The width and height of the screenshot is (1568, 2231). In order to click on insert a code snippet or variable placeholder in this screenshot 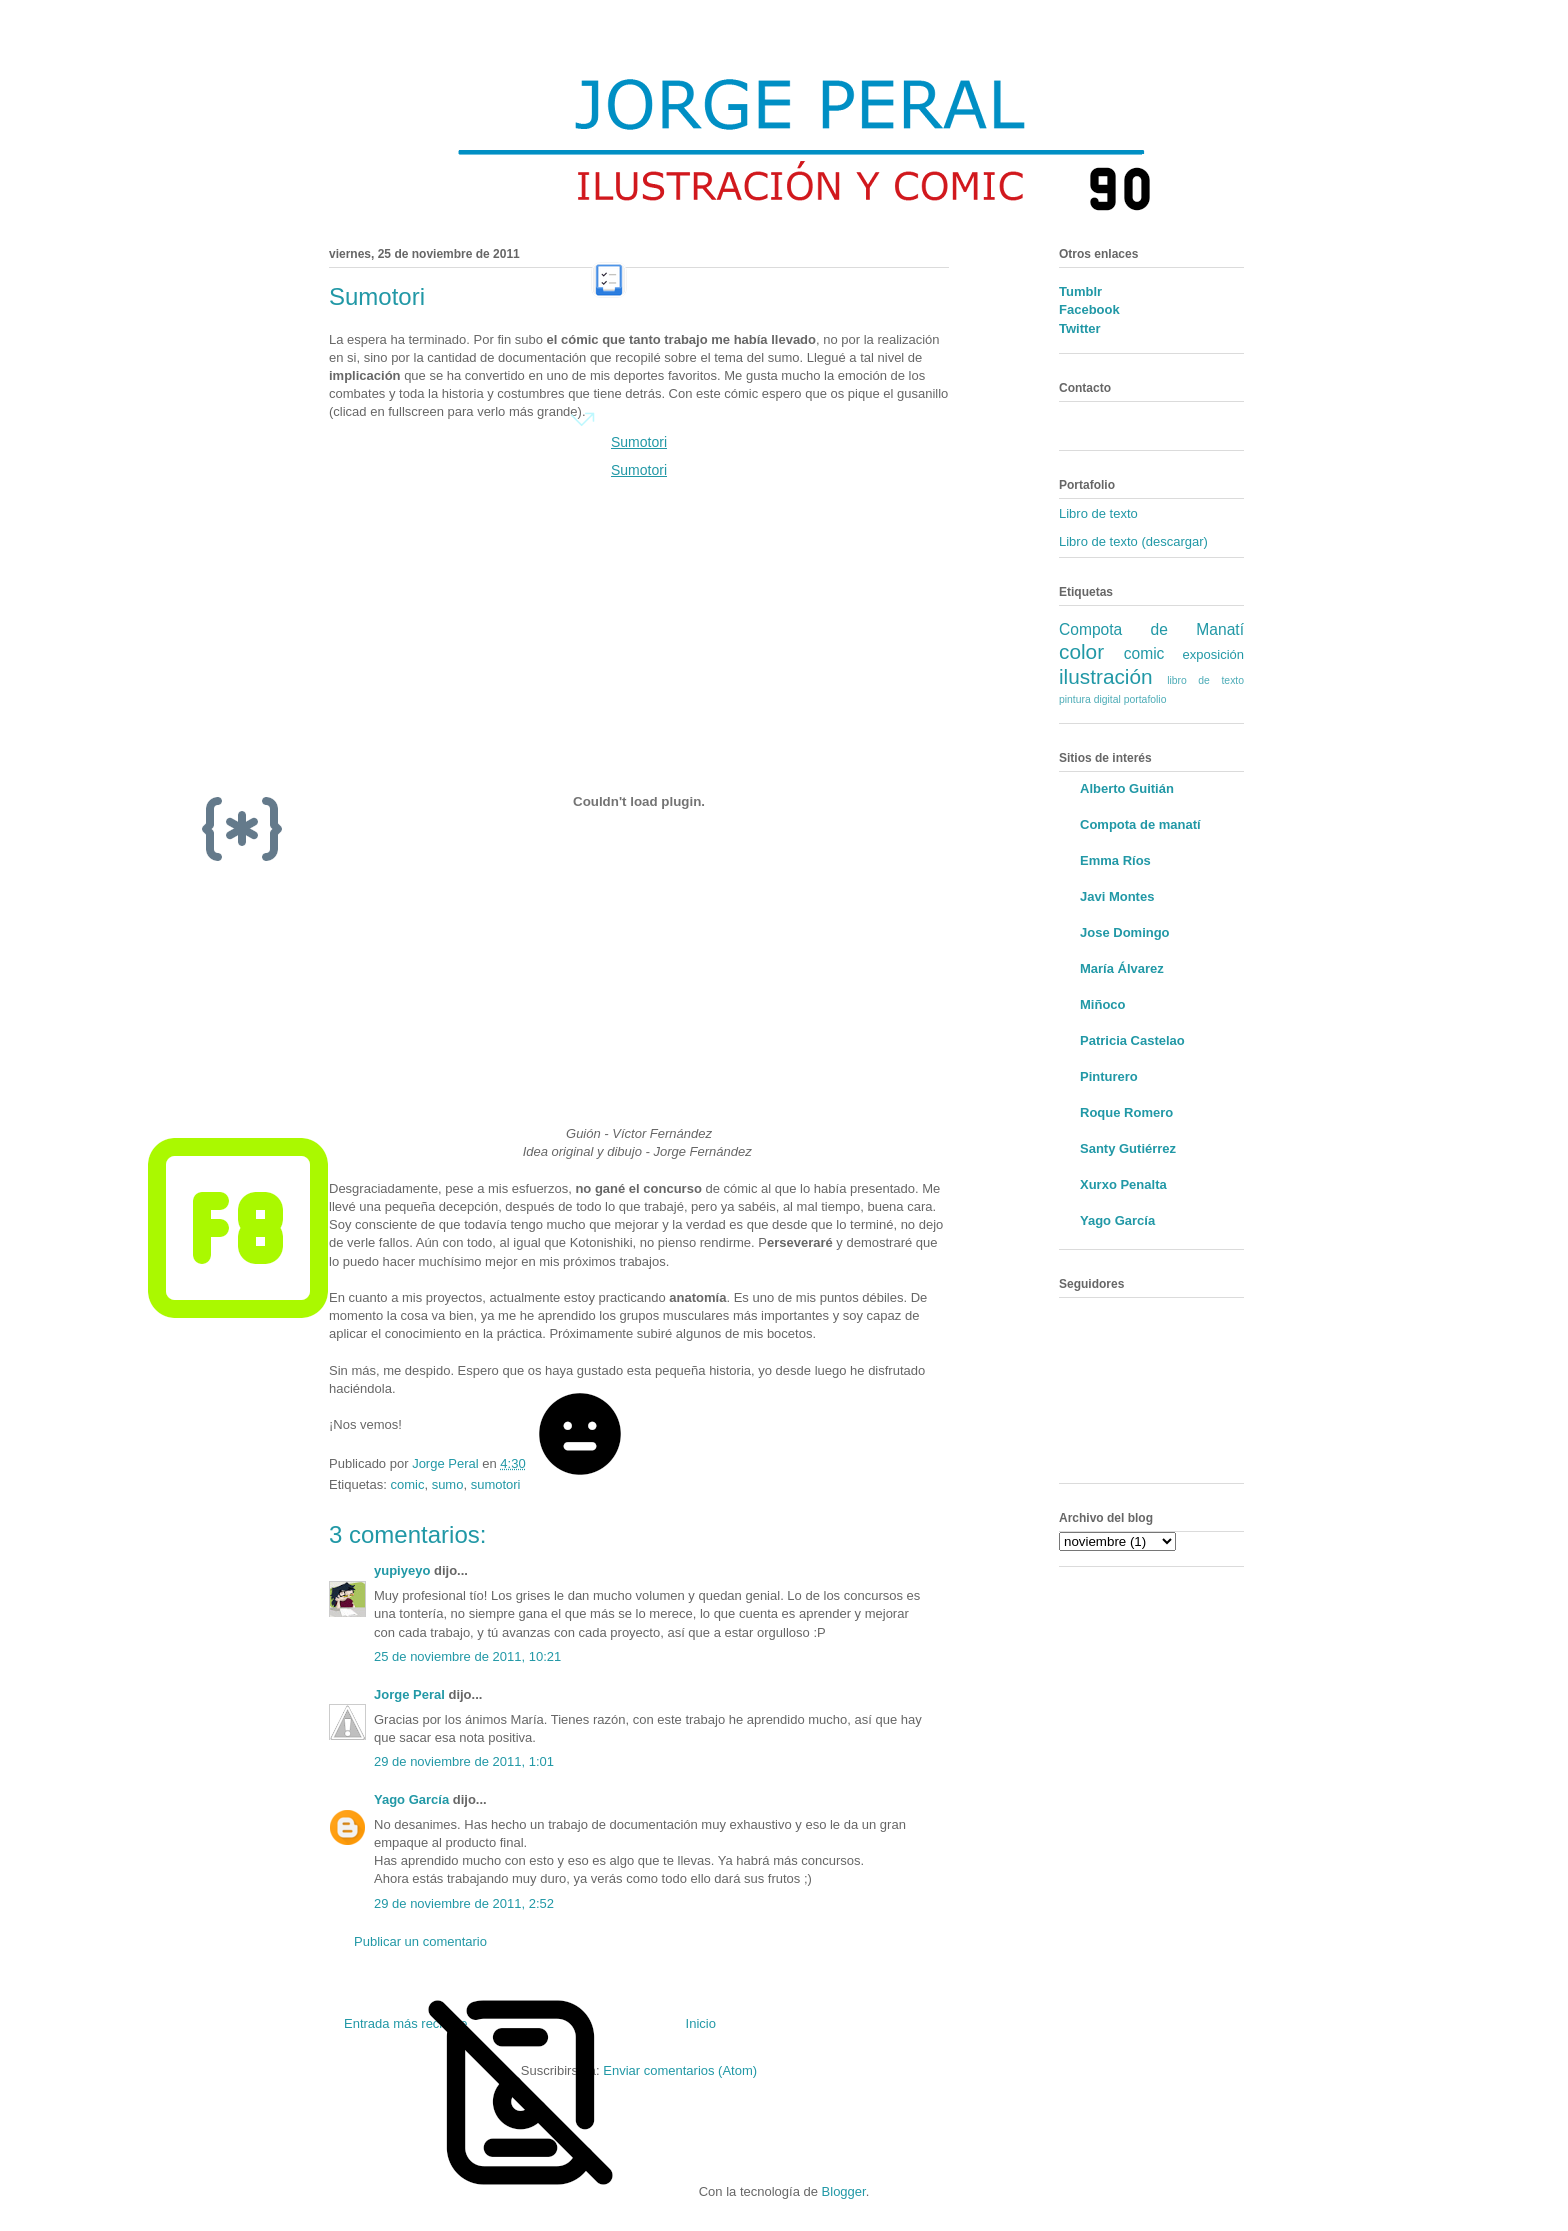, I will do `click(242, 829)`.